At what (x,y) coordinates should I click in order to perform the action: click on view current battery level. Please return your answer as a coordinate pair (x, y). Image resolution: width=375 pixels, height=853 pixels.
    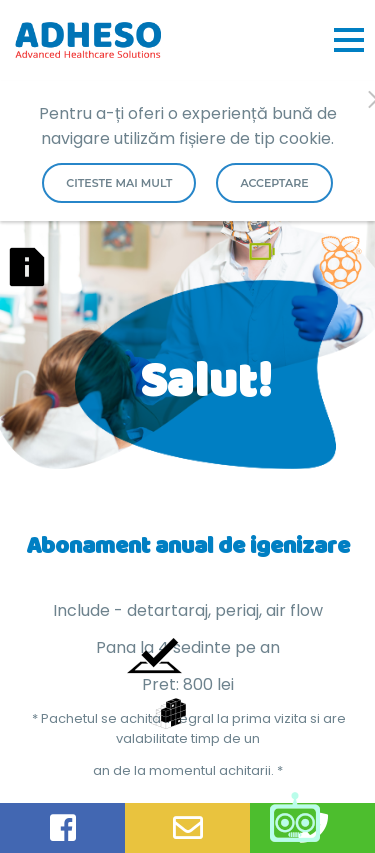
    Looking at the image, I should click on (261, 251).